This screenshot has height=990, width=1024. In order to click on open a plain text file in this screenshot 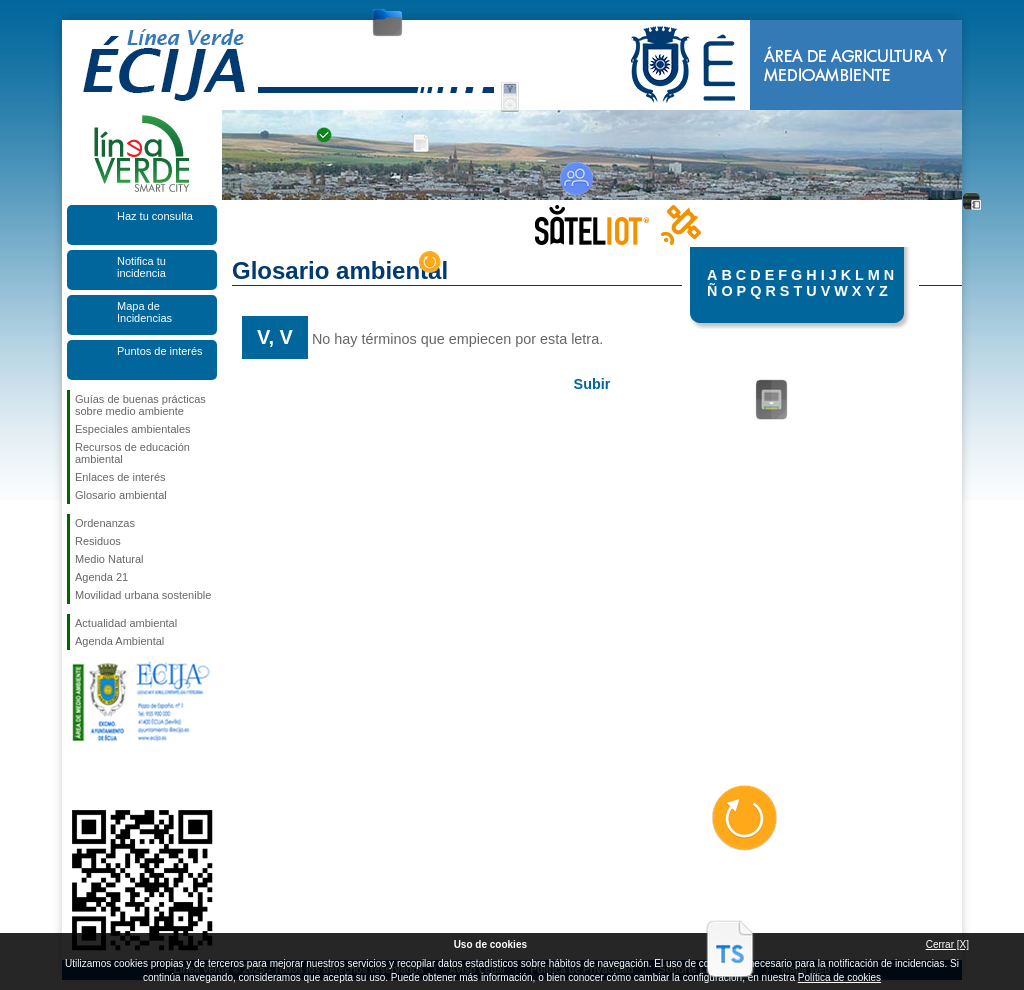, I will do `click(421, 143)`.